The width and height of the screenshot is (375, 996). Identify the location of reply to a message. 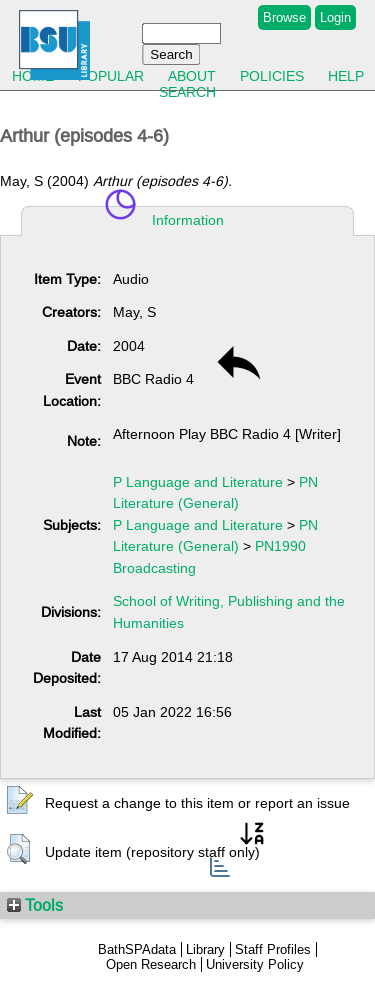
(239, 362).